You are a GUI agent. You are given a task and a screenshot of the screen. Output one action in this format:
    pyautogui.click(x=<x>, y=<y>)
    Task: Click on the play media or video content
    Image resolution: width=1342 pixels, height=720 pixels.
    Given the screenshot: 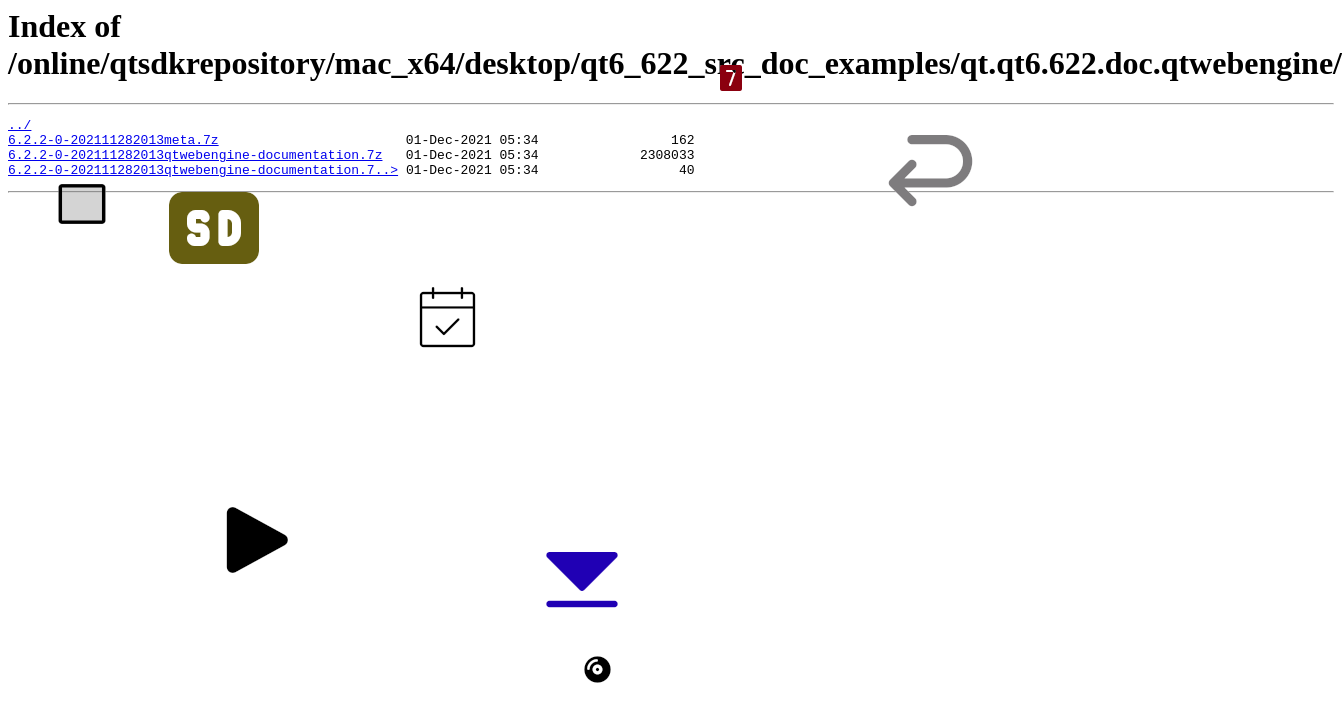 What is the action you would take?
    pyautogui.click(x=255, y=540)
    